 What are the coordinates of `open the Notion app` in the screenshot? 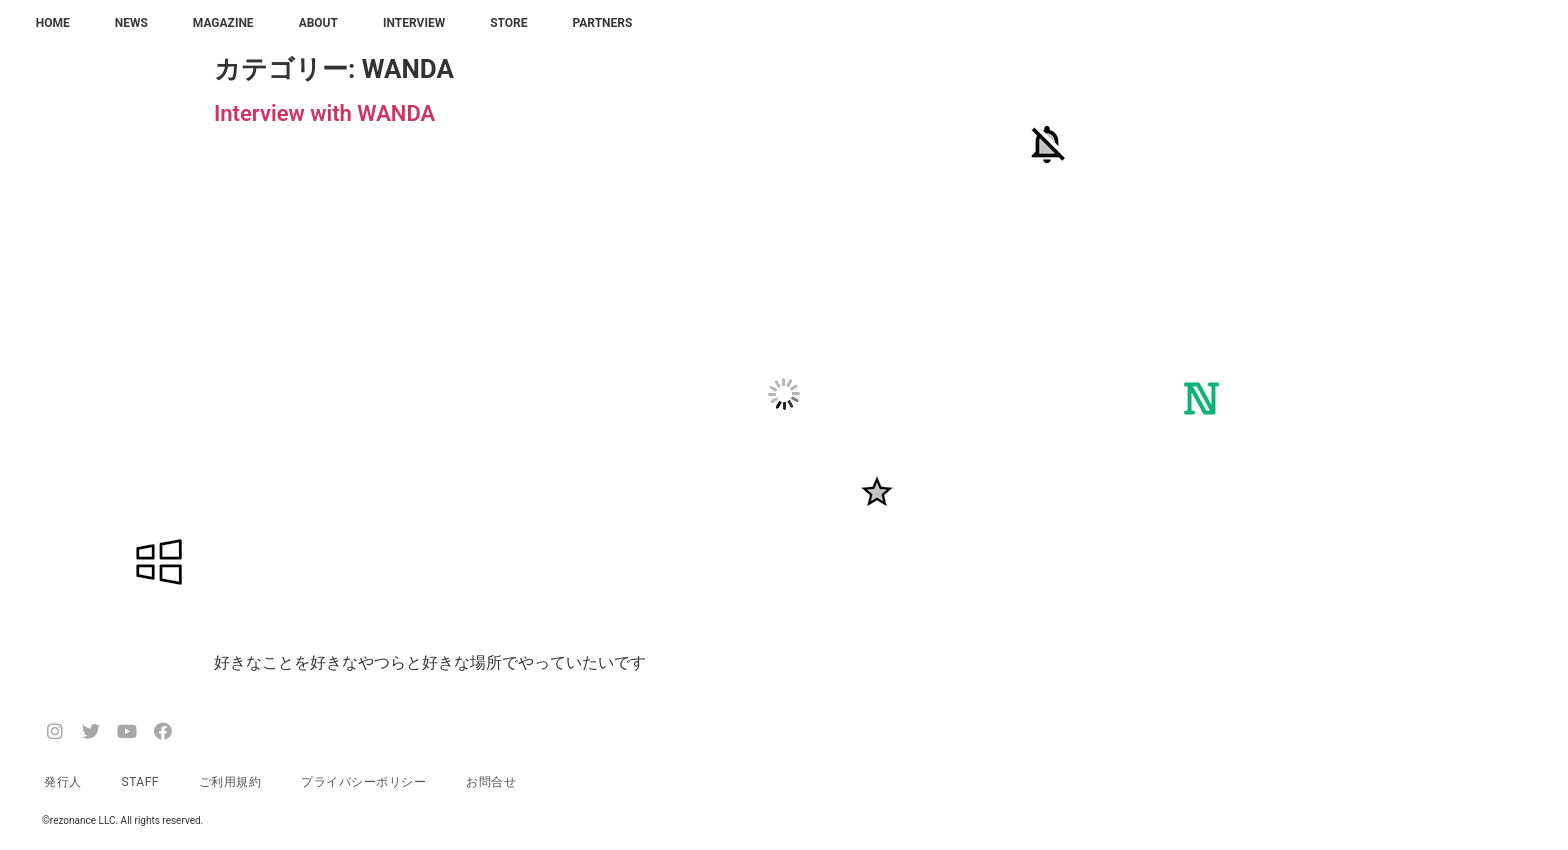 It's located at (1201, 398).